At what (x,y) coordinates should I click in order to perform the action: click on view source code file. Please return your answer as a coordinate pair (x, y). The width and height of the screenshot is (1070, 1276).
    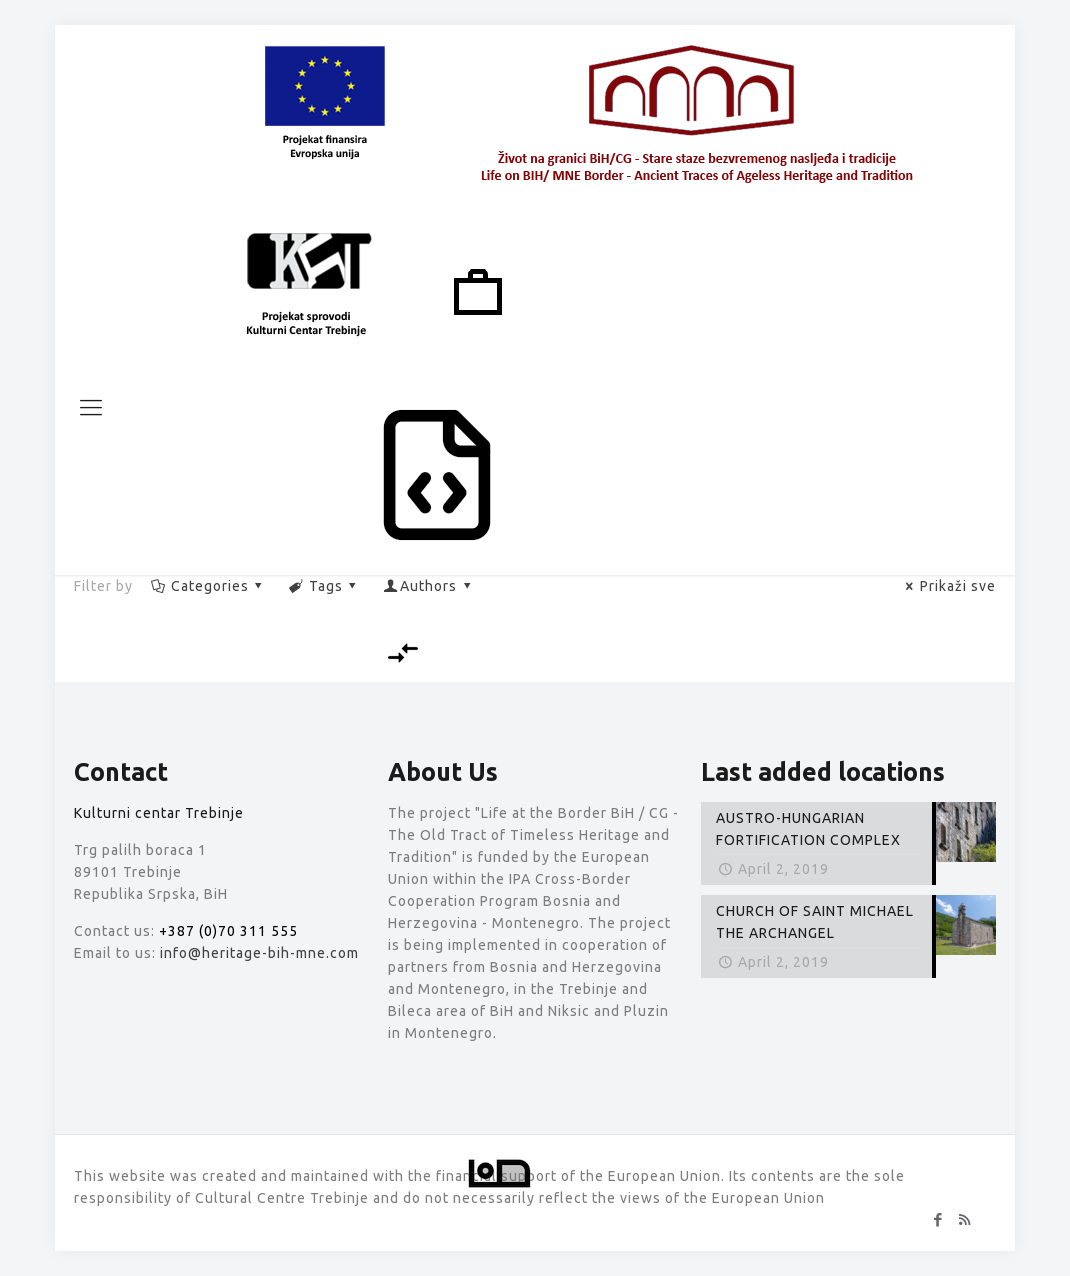
    Looking at the image, I should click on (437, 475).